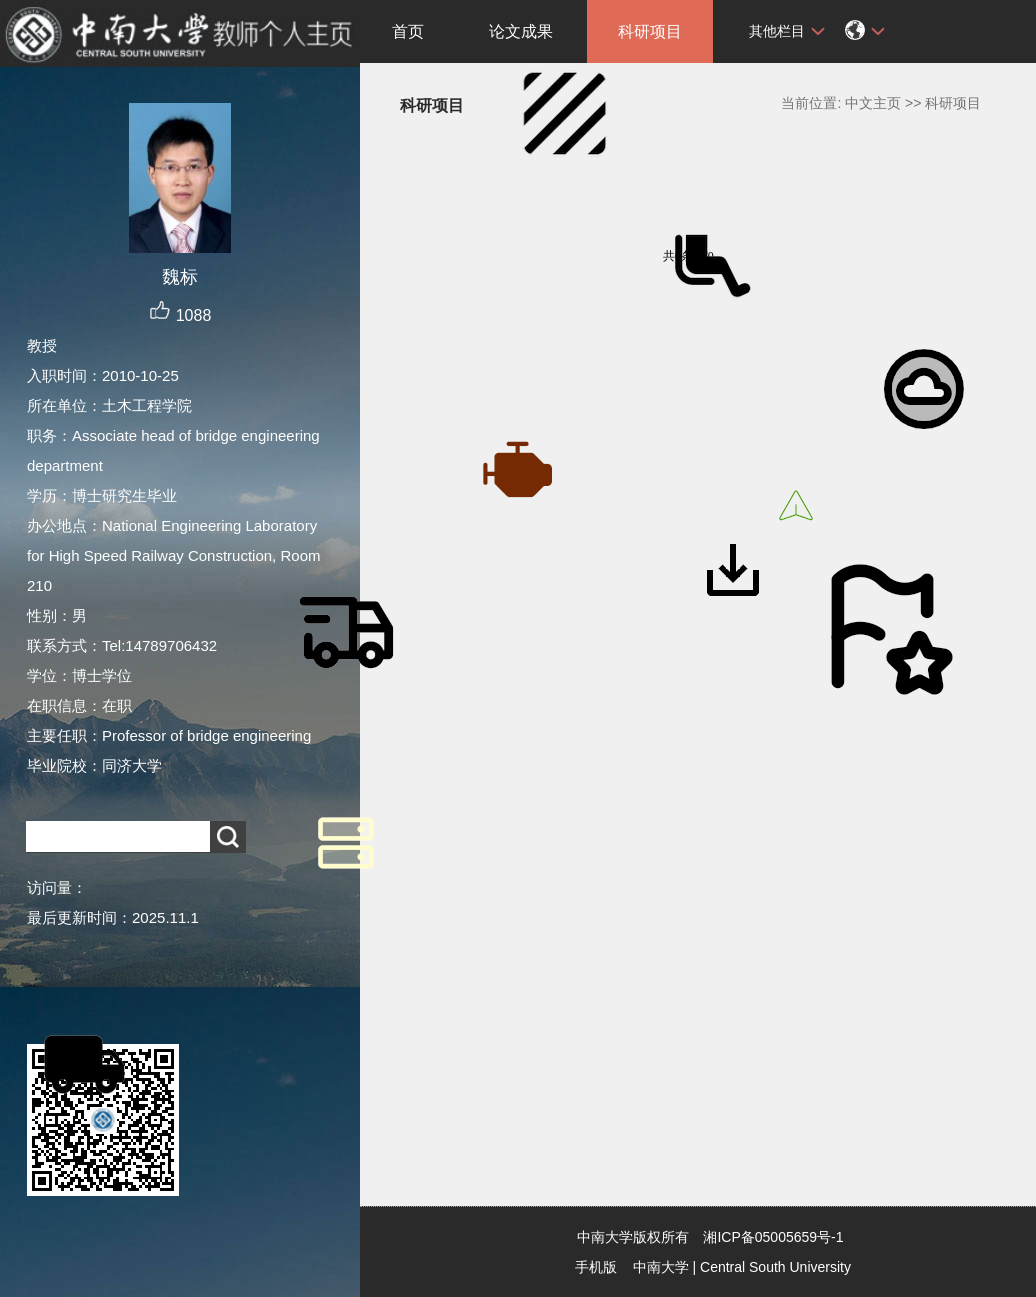  What do you see at coordinates (711, 267) in the screenshot?
I see `select extra legroom seating option` at bounding box center [711, 267].